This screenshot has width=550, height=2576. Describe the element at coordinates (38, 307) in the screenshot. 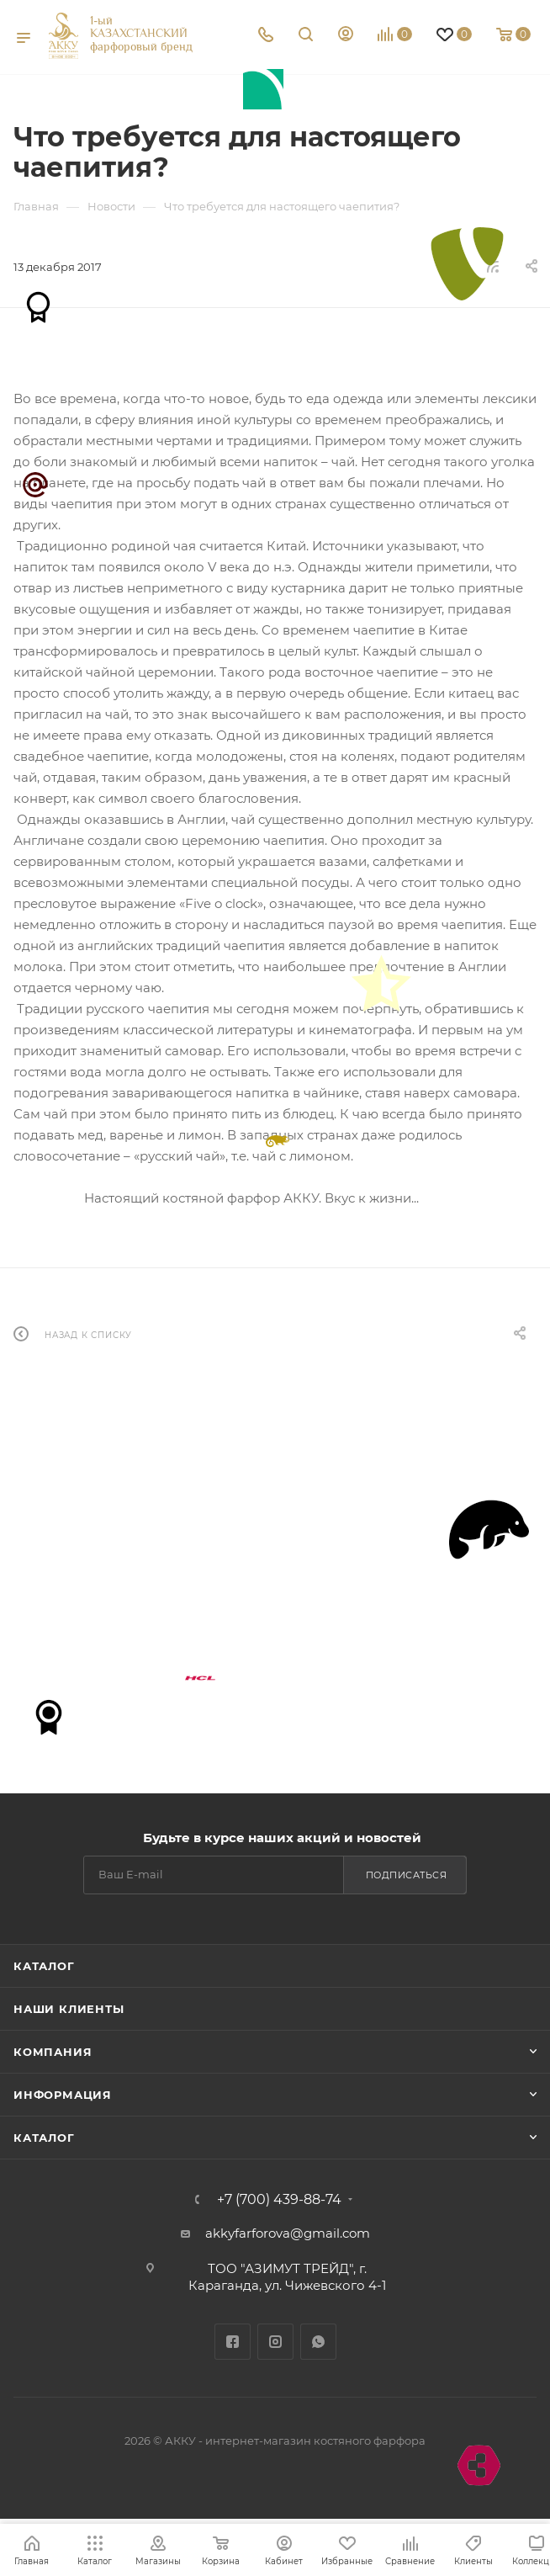

I see `view achievements or awards` at that location.